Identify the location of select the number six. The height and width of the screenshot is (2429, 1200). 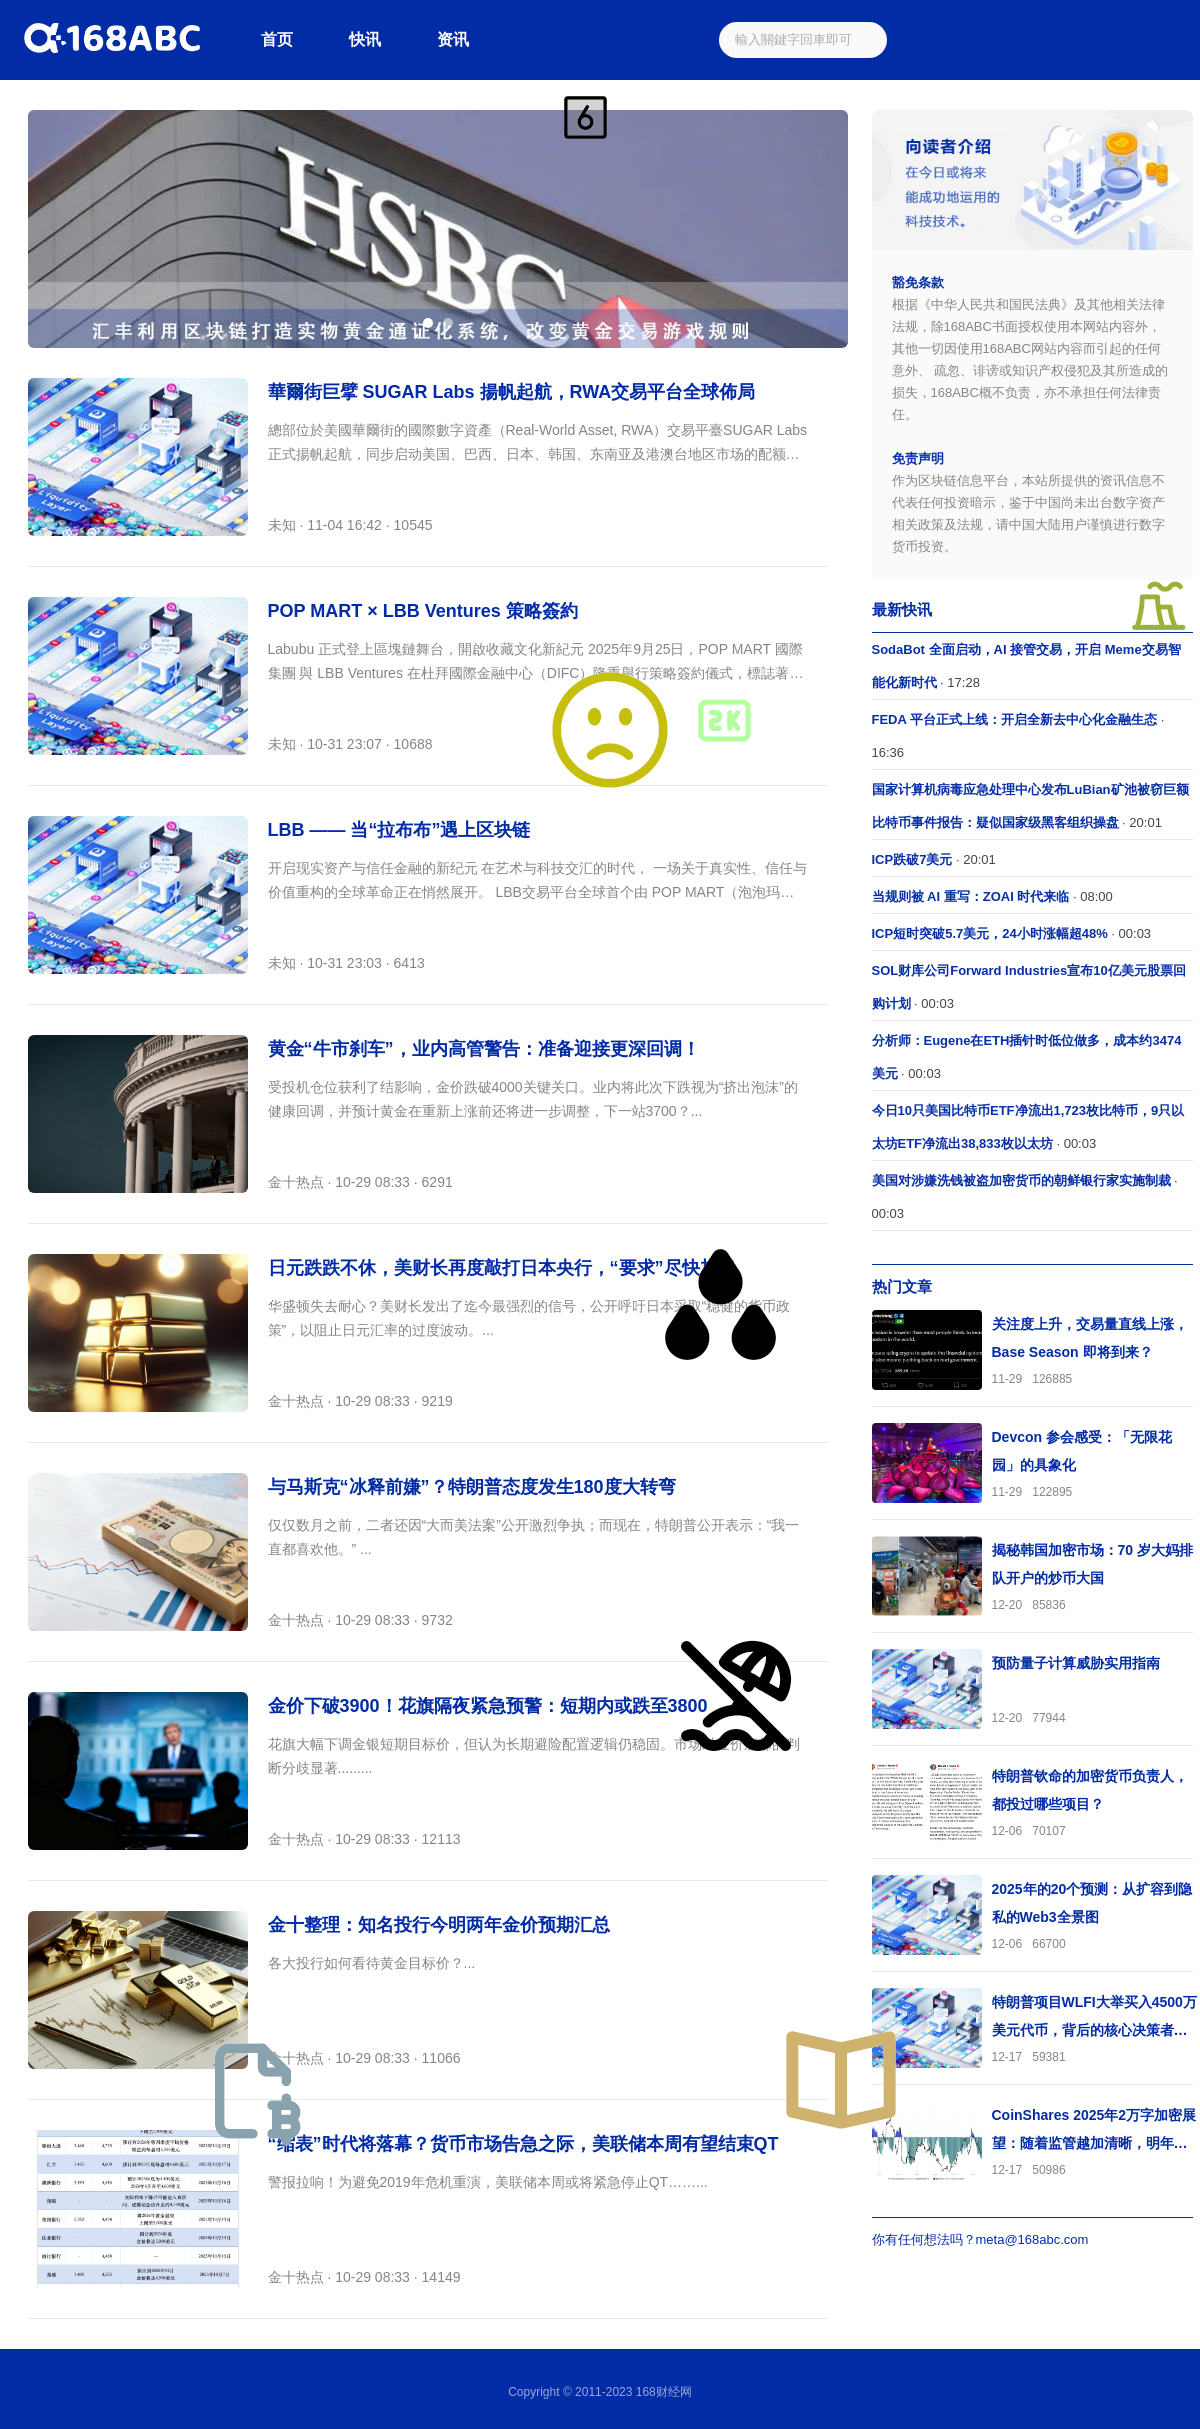
(585, 117).